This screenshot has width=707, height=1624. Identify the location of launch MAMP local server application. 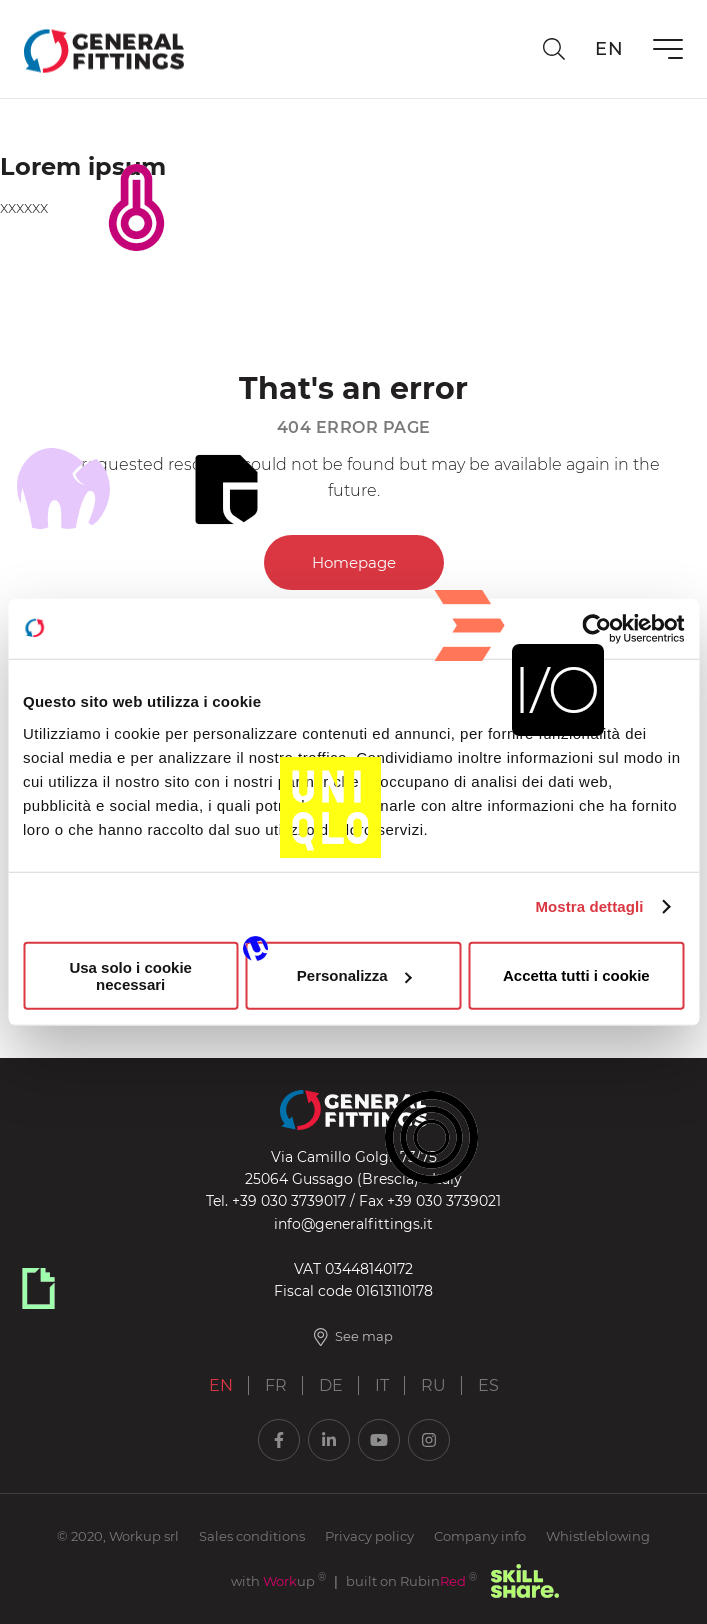
(63, 488).